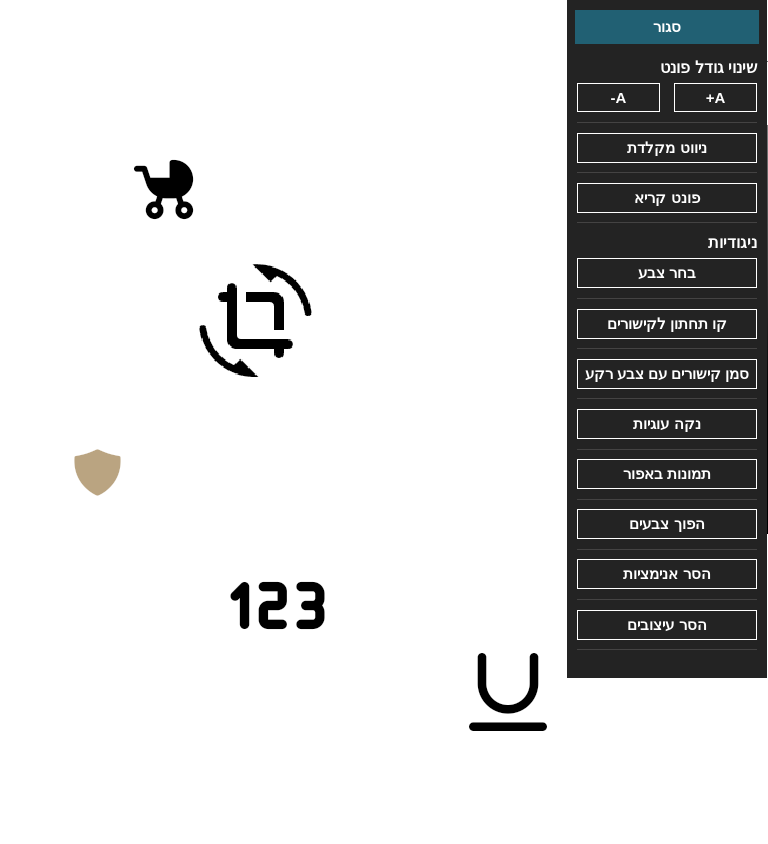 The height and width of the screenshot is (844, 768). Describe the element at coordinates (277, 605) in the screenshot. I see `switch to numeric input mode` at that location.